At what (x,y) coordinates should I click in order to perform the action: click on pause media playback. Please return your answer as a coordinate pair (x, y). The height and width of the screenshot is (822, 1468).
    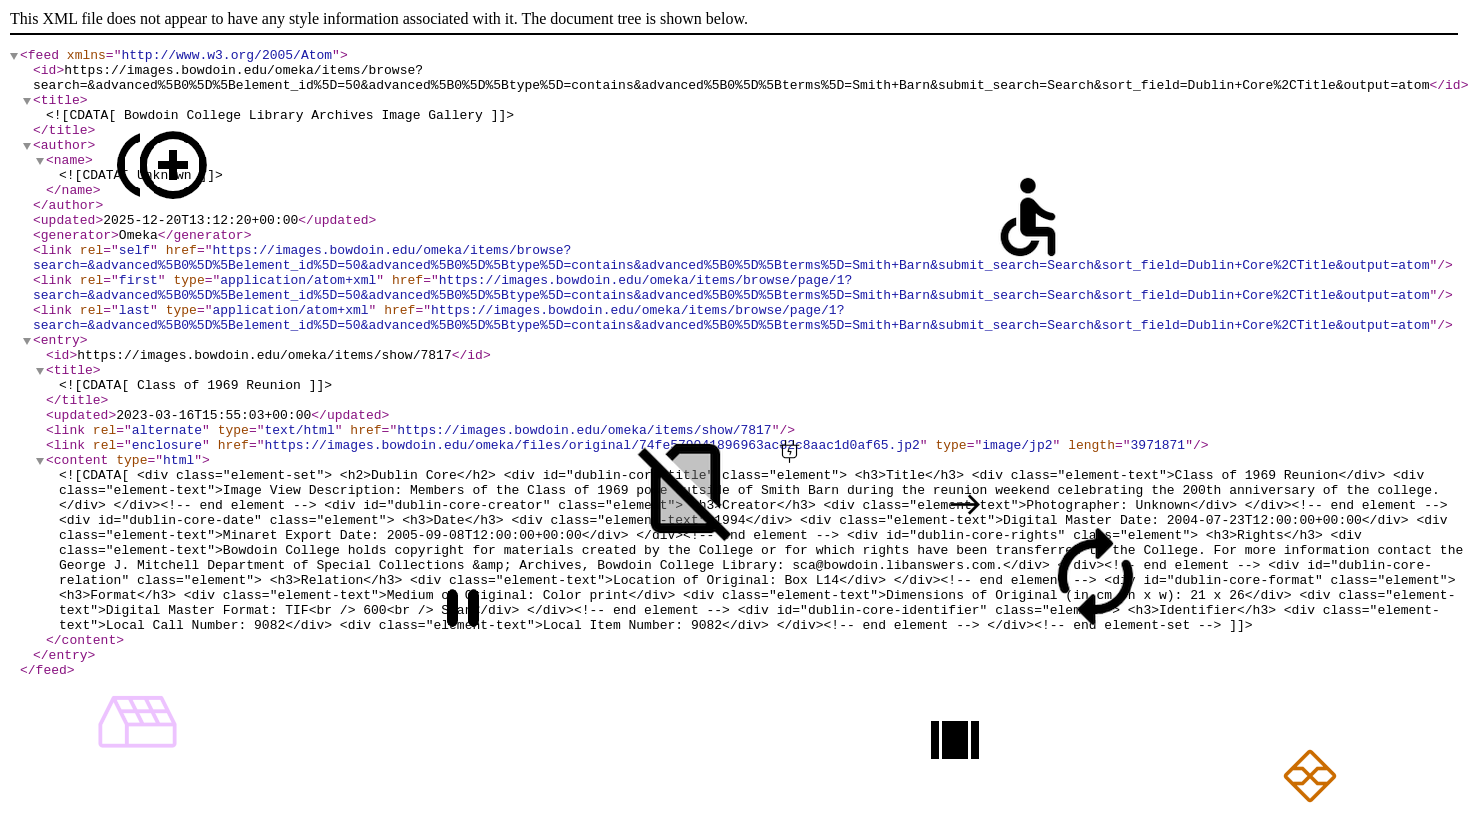
    Looking at the image, I should click on (463, 608).